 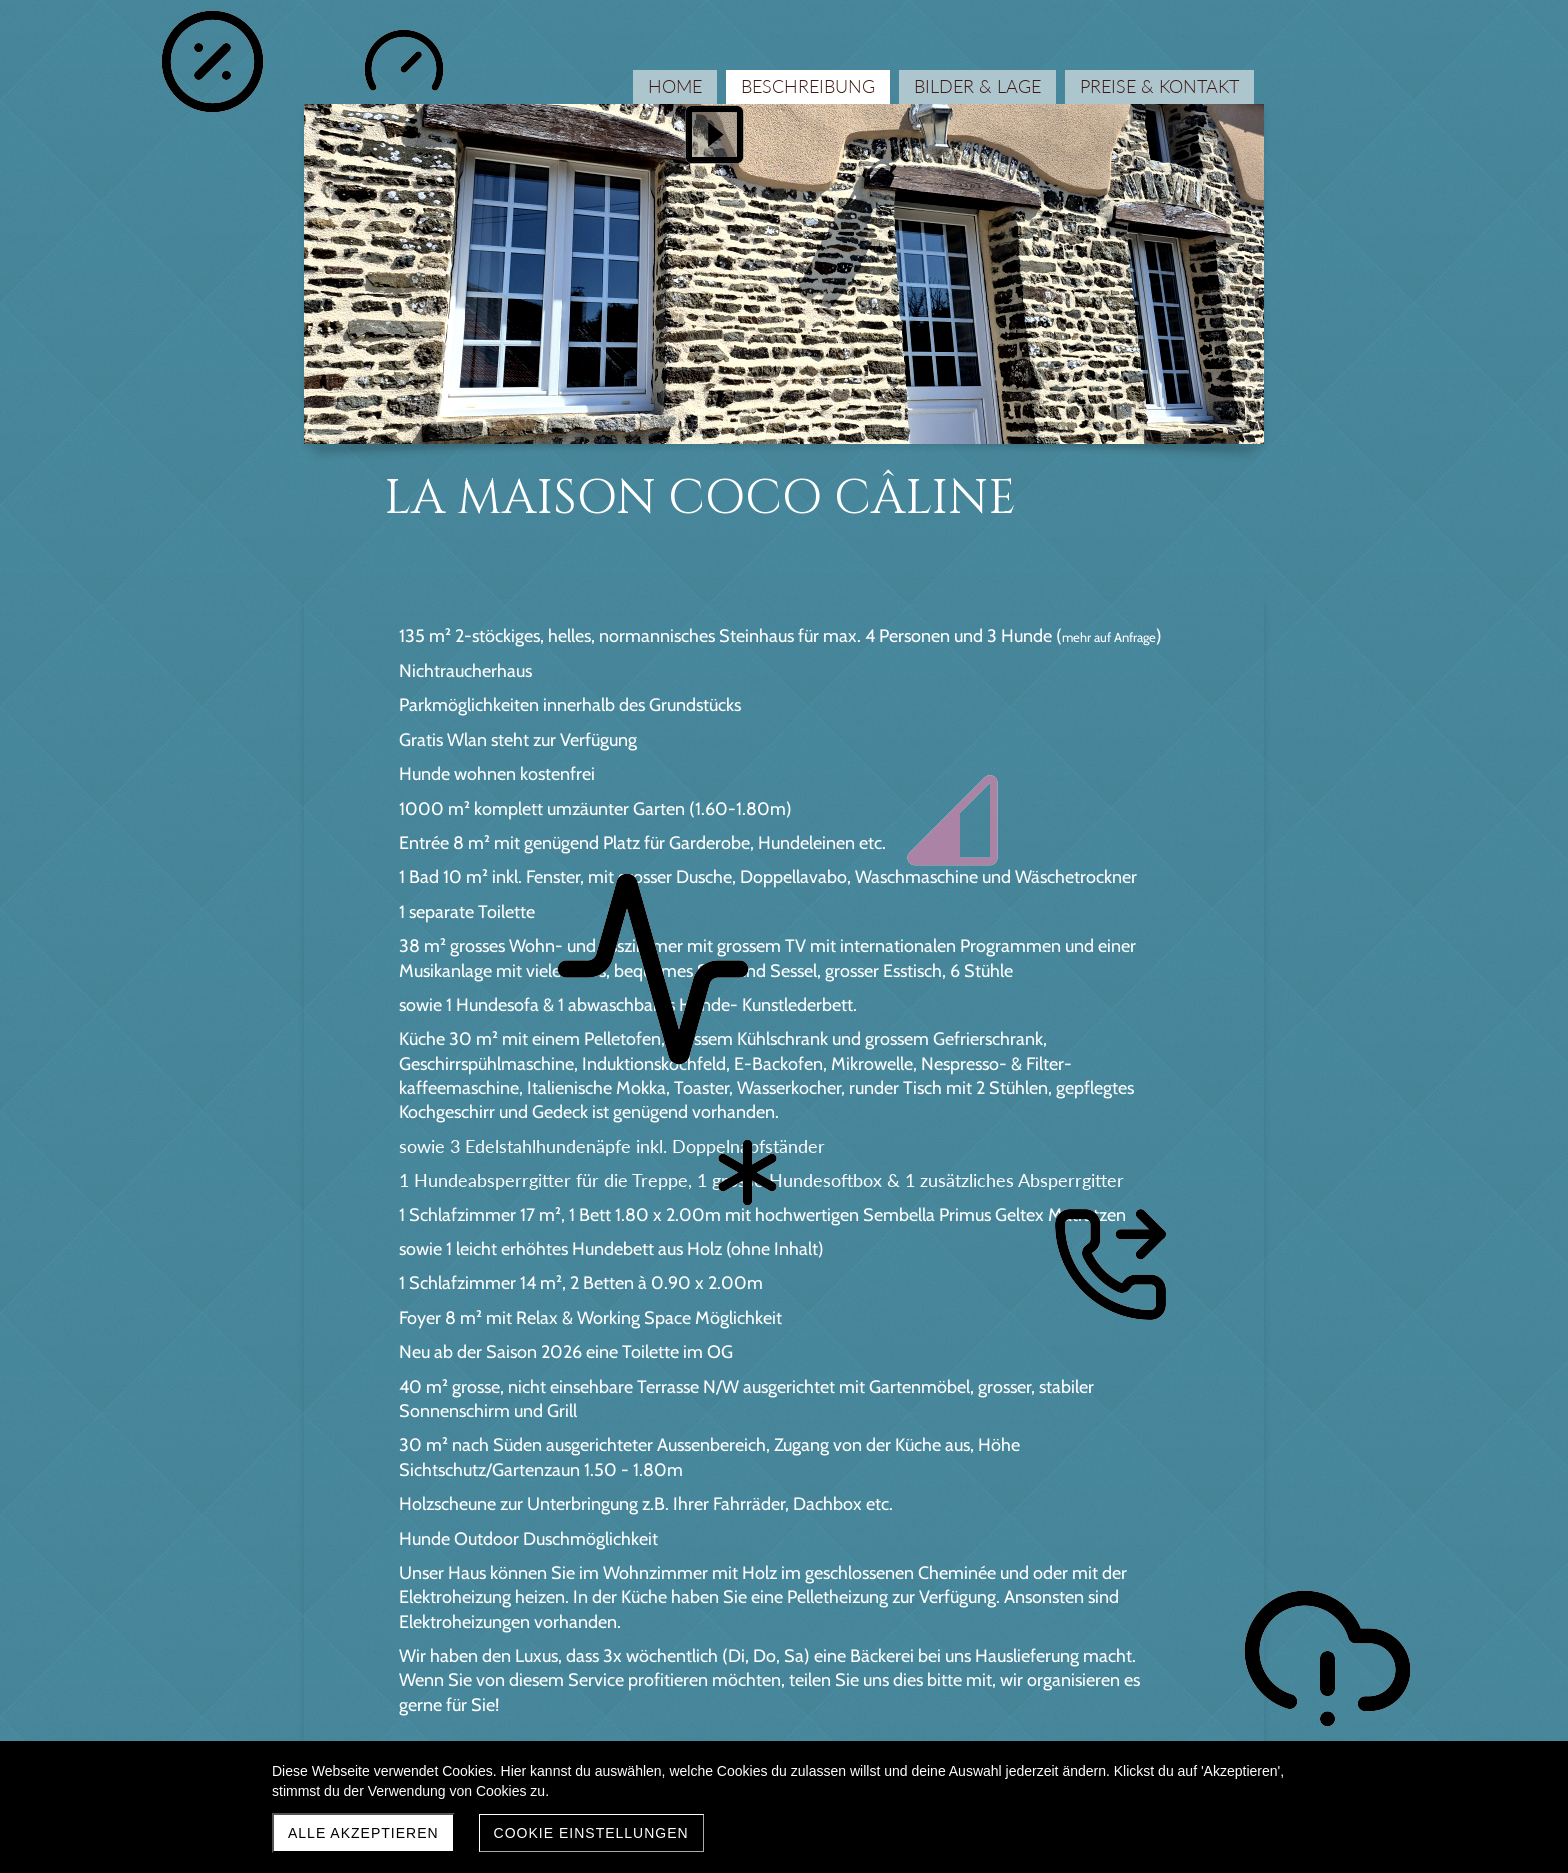 What do you see at coordinates (1327, 1658) in the screenshot?
I see `cloud service warning or error` at bounding box center [1327, 1658].